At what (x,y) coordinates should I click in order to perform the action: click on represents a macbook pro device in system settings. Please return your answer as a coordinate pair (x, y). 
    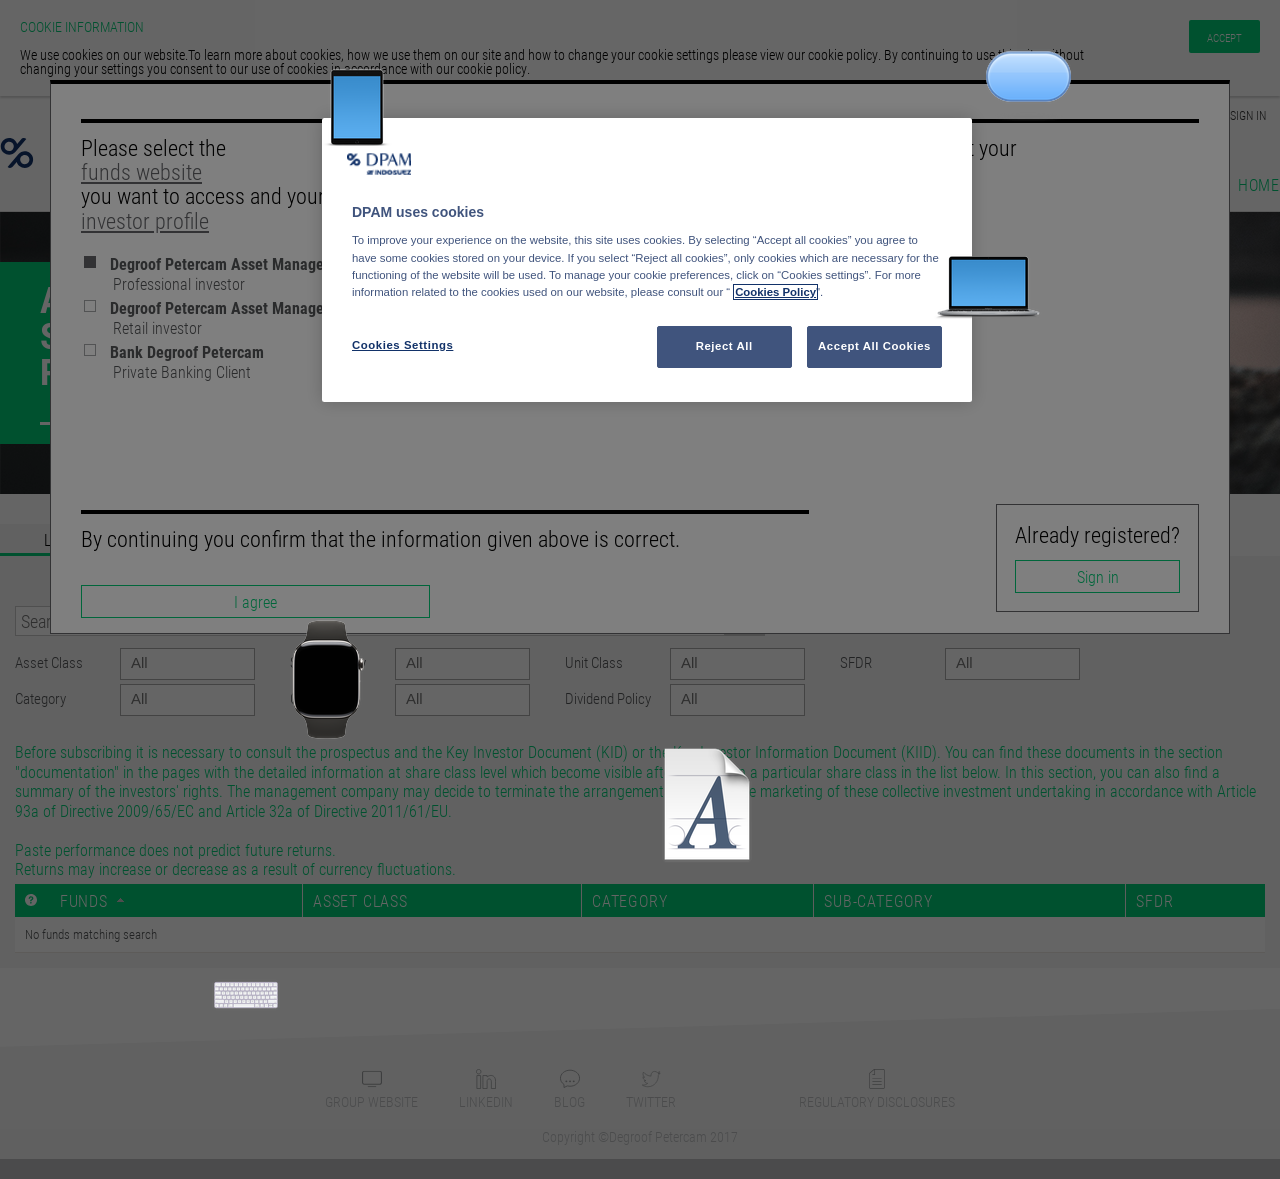
    Looking at the image, I should click on (988, 278).